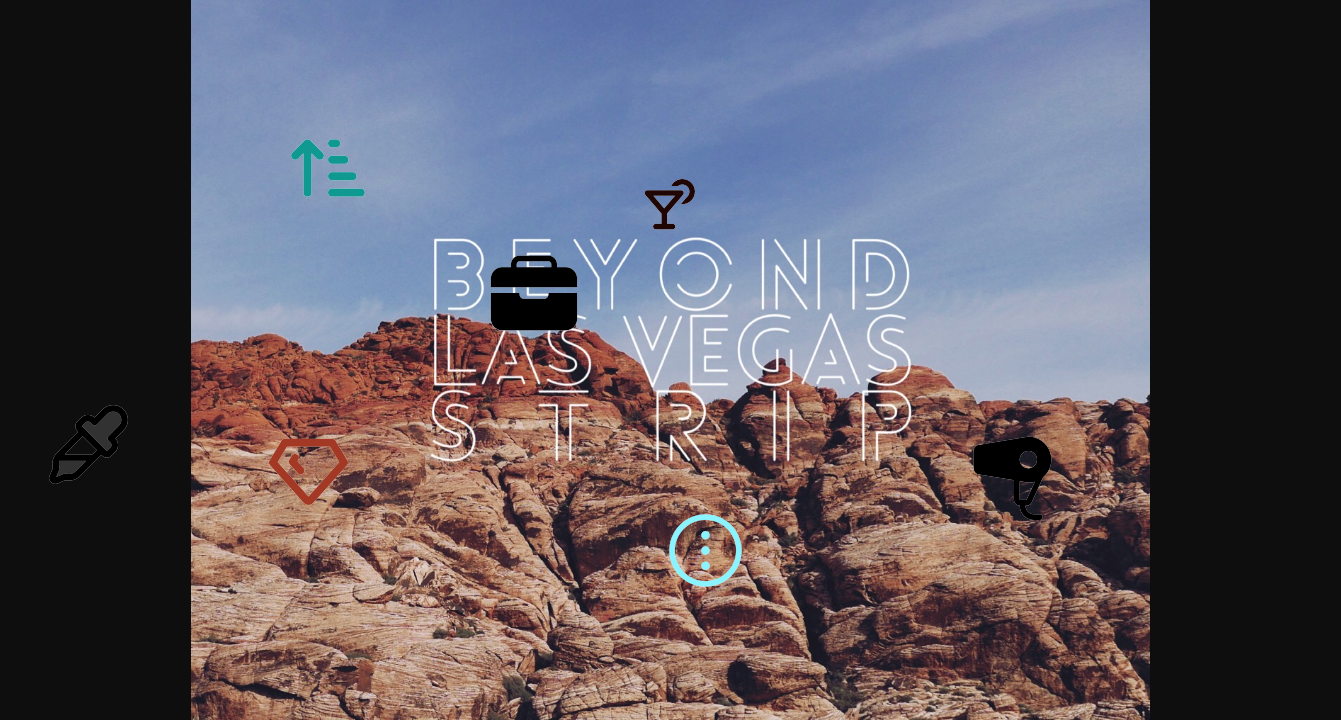 This screenshot has width=1341, height=720. Describe the element at coordinates (1014, 474) in the screenshot. I see `access hair styling or beauty tools` at that location.